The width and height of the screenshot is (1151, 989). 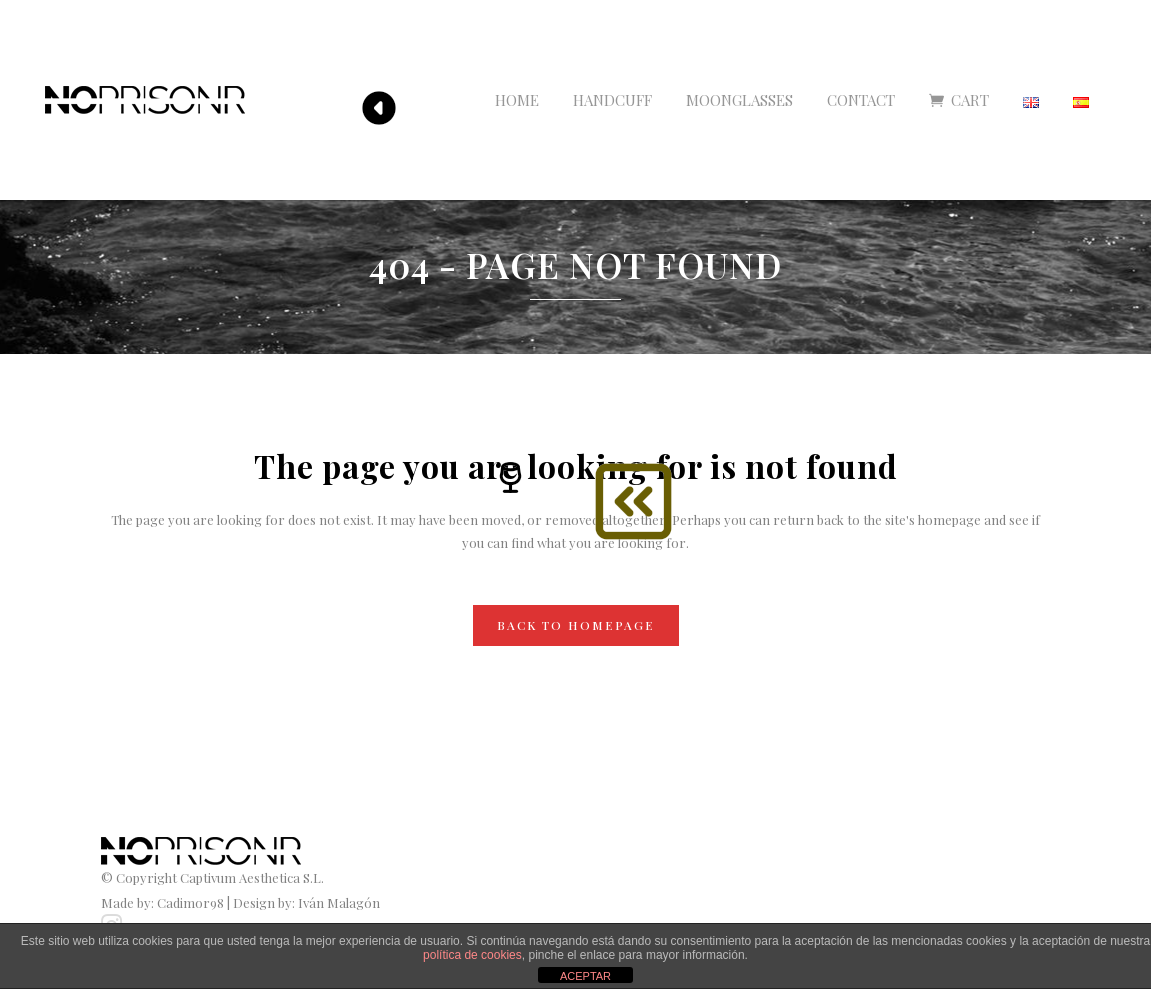 What do you see at coordinates (633, 501) in the screenshot?
I see `go back to previous section` at bounding box center [633, 501].